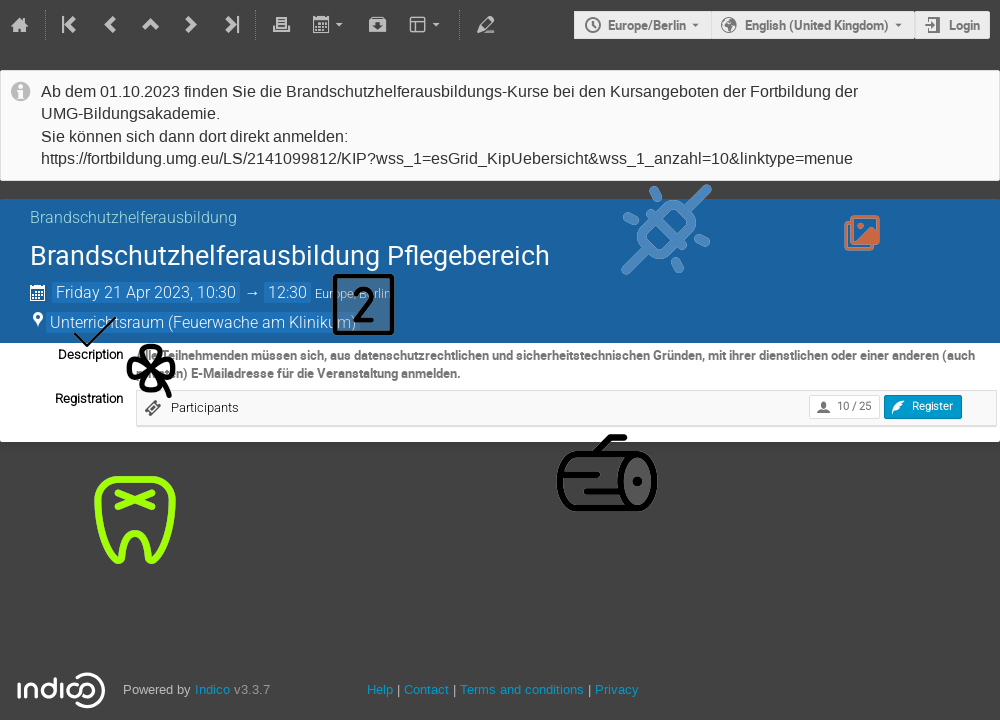 This screenshot has height=720, width=1000. What do you see at coordinates (607, 478) in the screenshot?
I see `view activity log or history` at bounding box center [607, 478].